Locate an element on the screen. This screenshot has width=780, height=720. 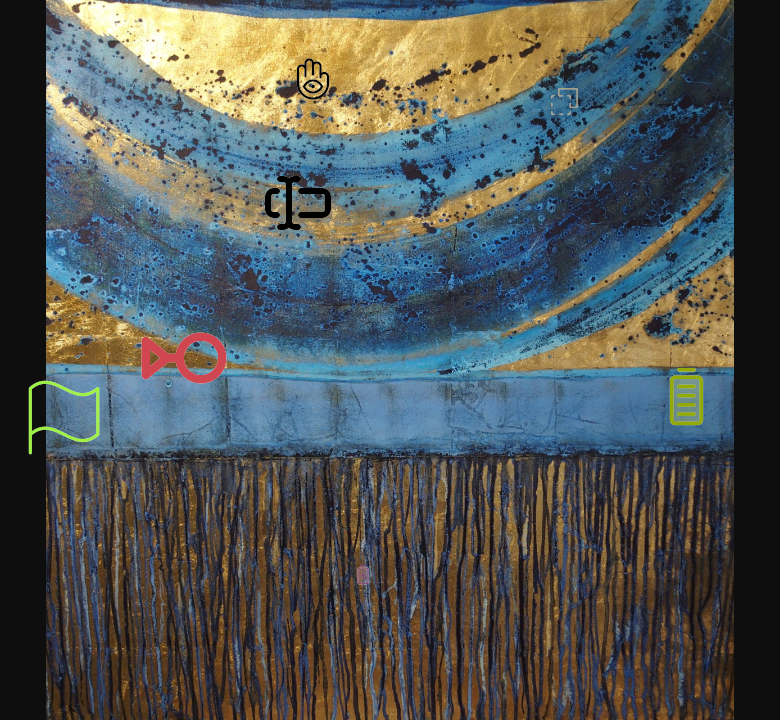
flag or bookmark this item is located at coordinates (61, 416).